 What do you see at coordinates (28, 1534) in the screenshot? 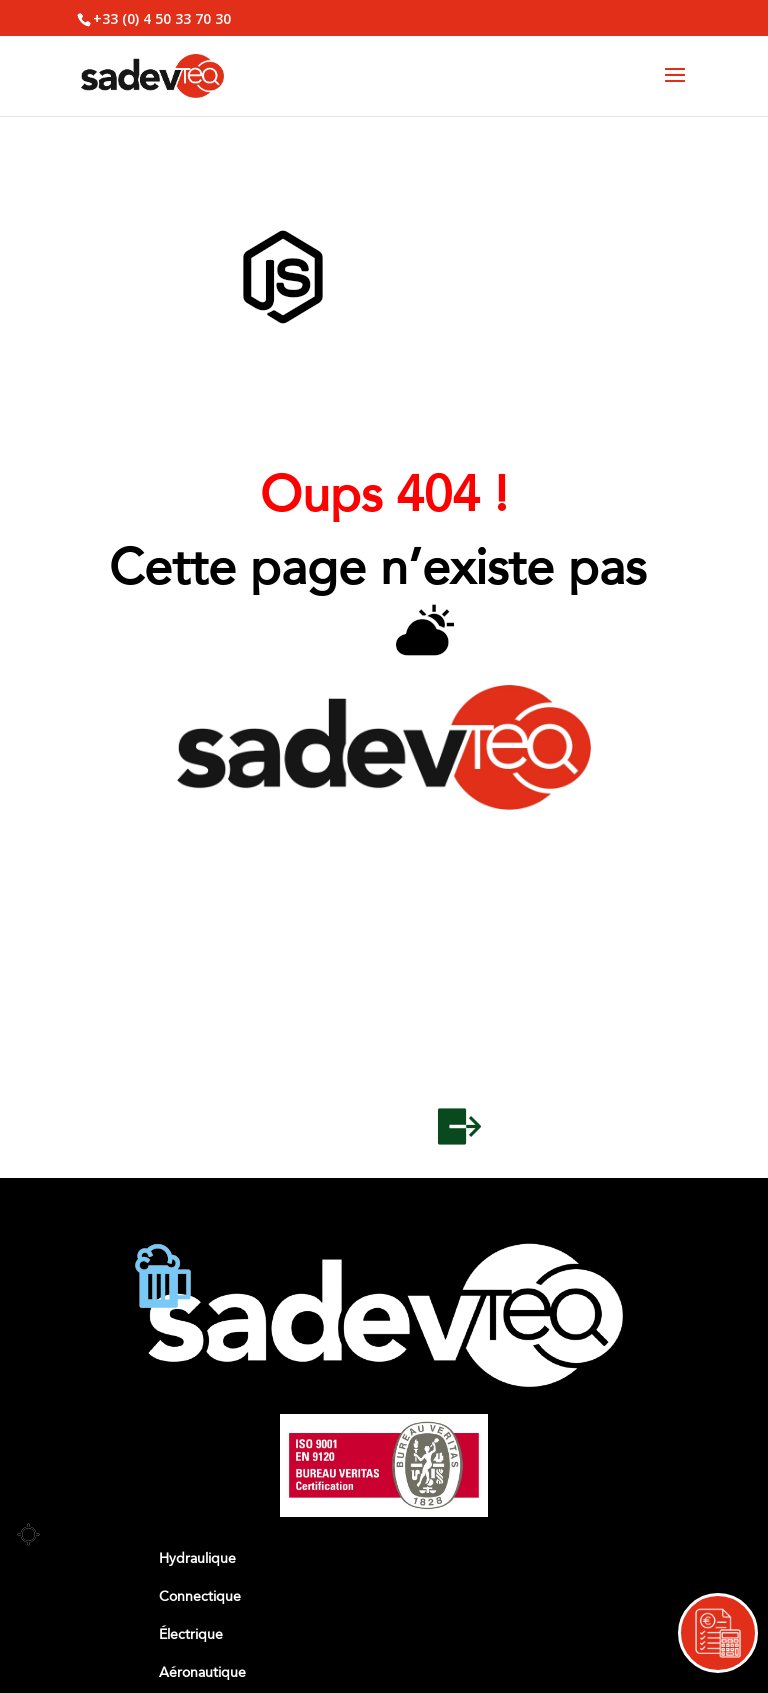
I see `find my current location on the map` at bounding box center [28, 1534].